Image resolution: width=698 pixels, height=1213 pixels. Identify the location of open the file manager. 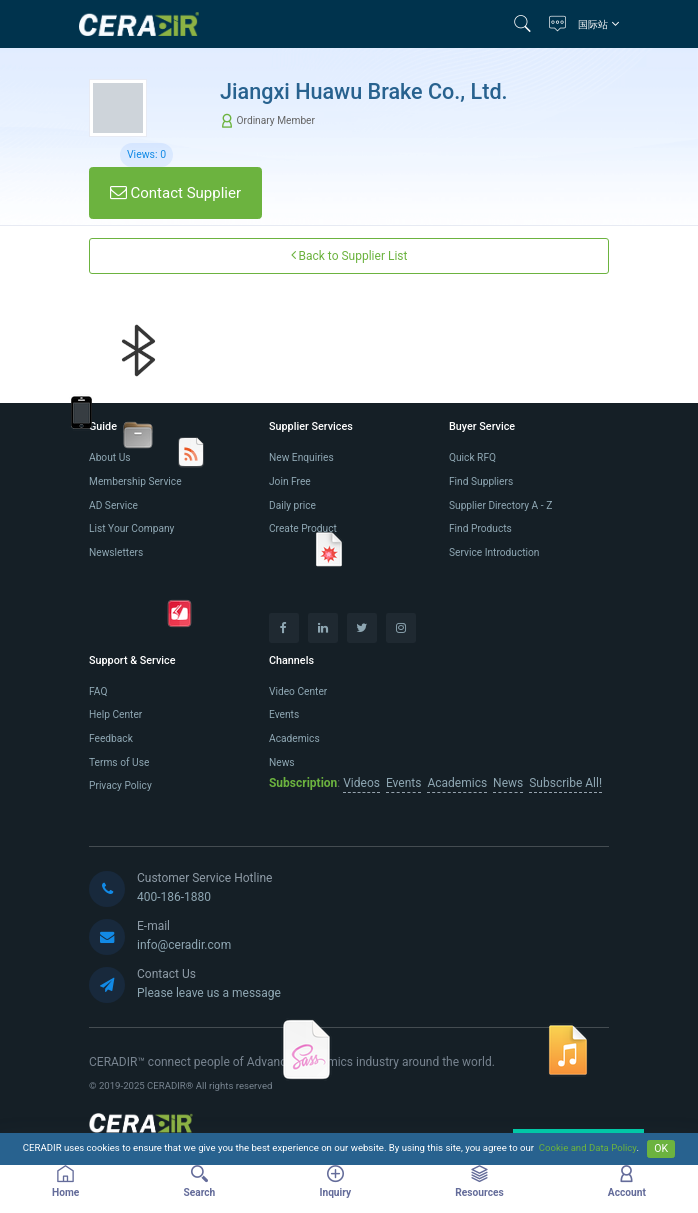
(138, 435).